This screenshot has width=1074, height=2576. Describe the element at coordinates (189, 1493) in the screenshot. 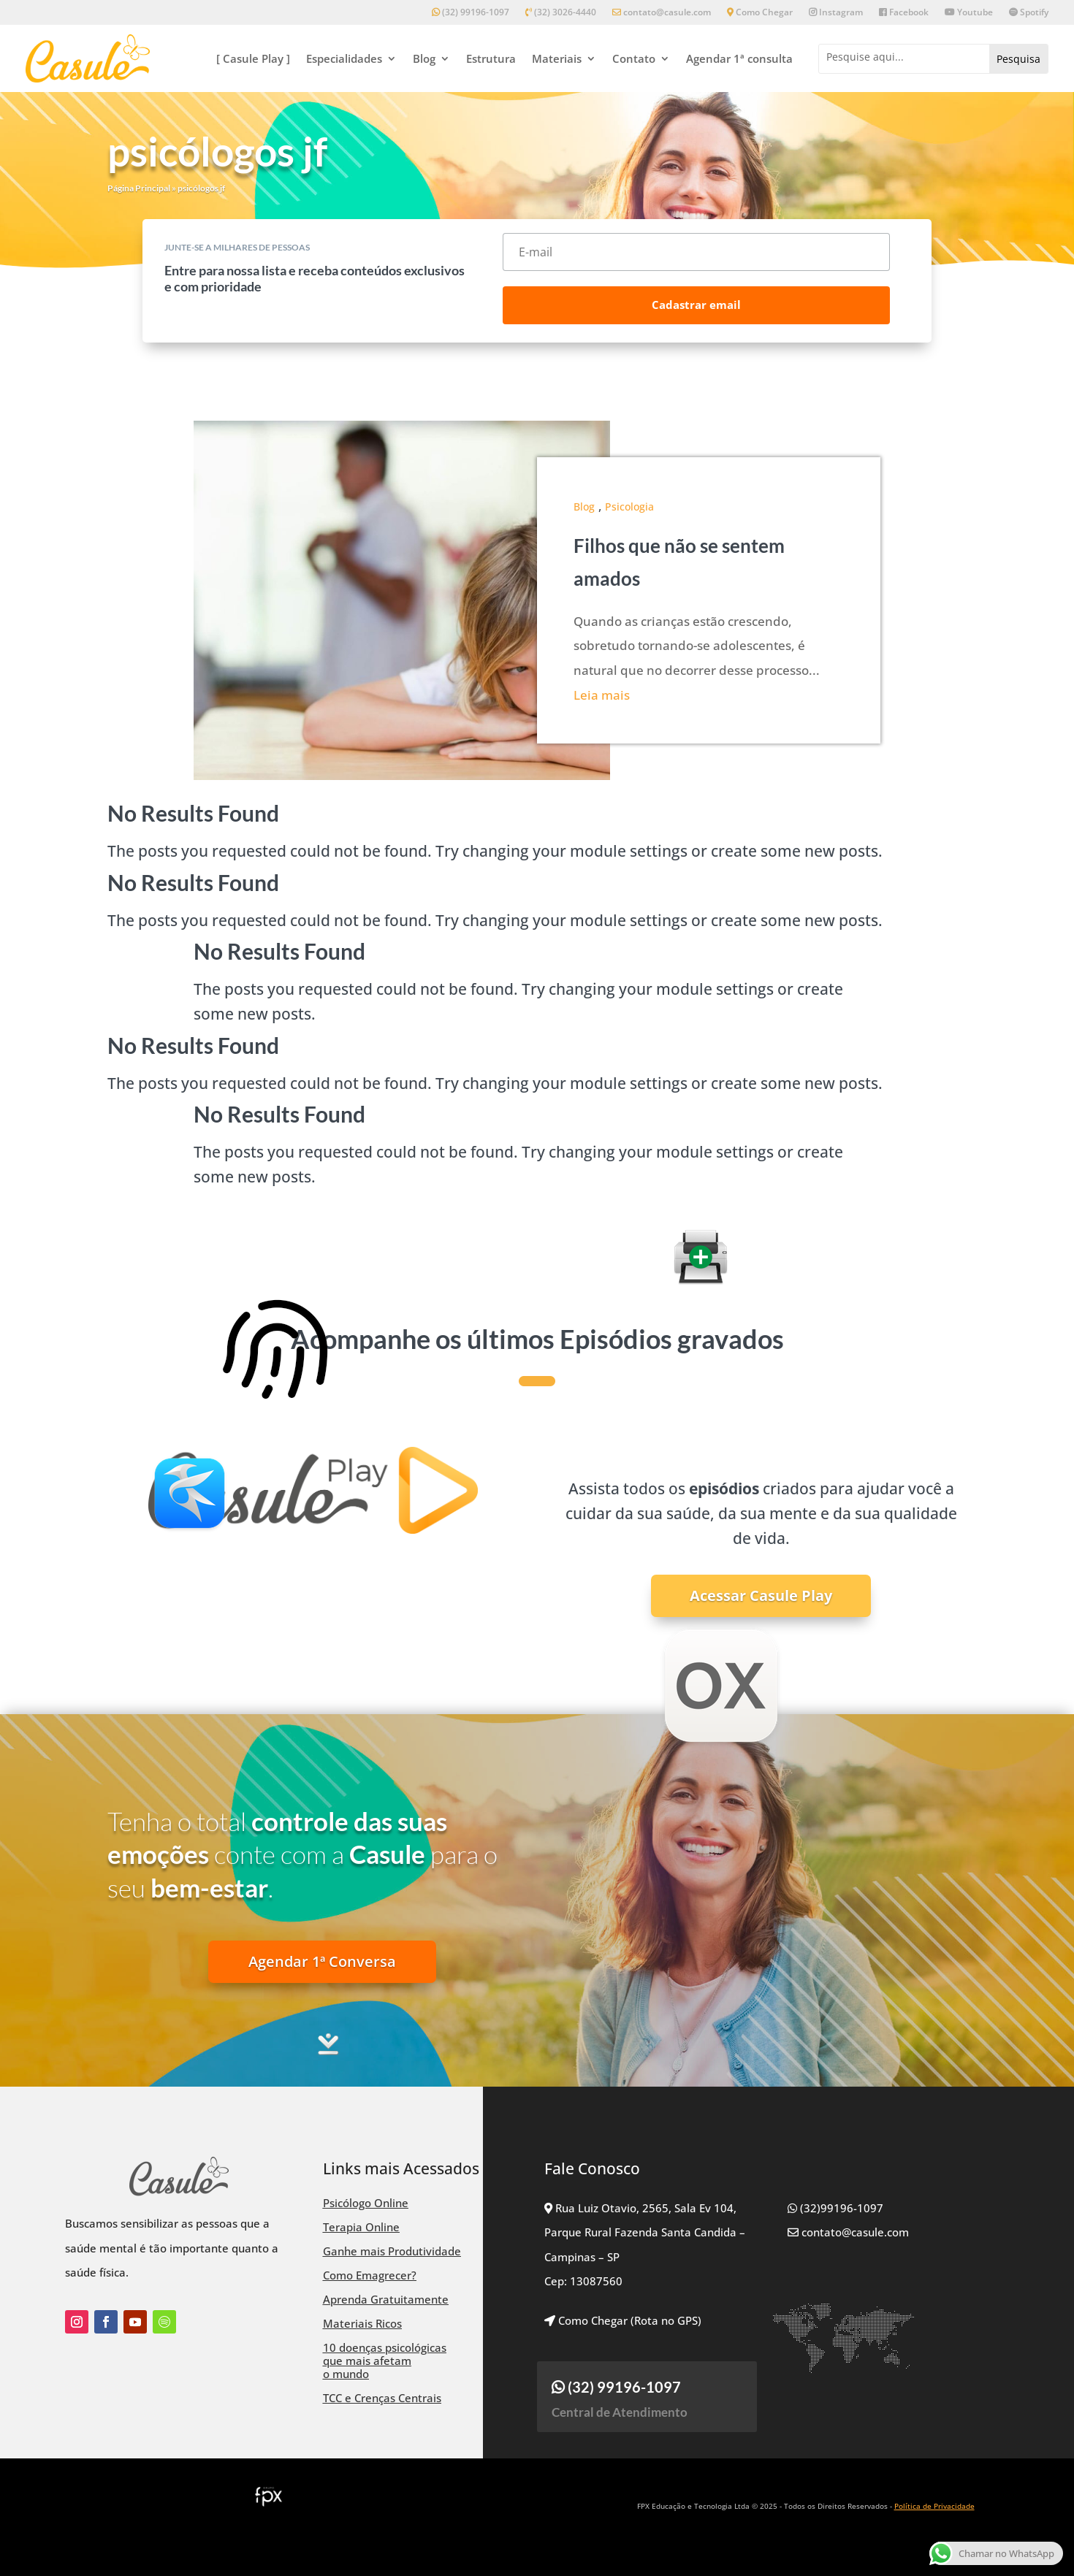

I see `open kate text editor` at that location.